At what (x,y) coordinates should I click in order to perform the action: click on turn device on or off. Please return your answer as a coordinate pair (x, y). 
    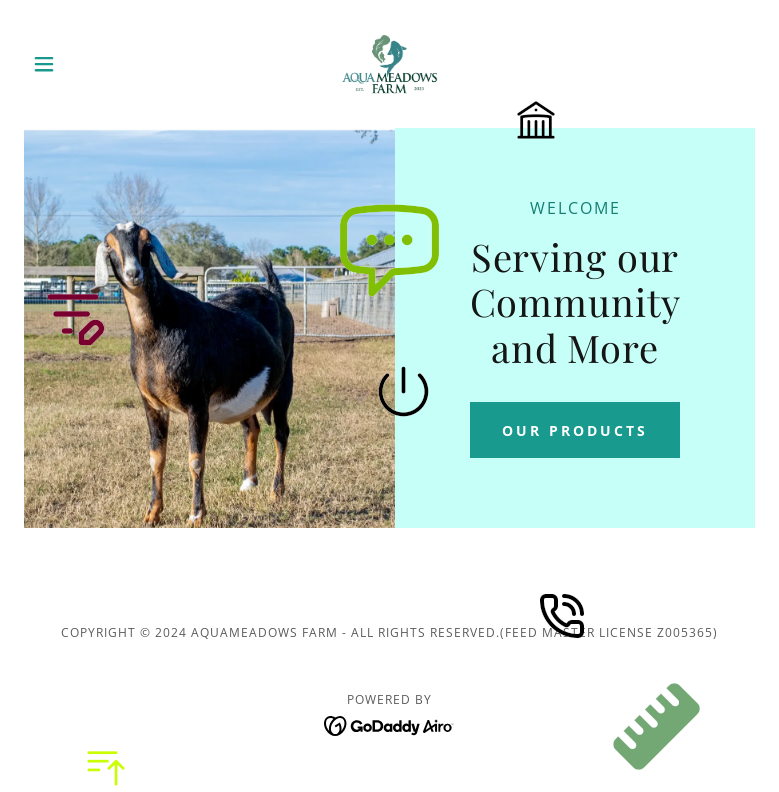
    Looking at the image, I should click on (403, 391).